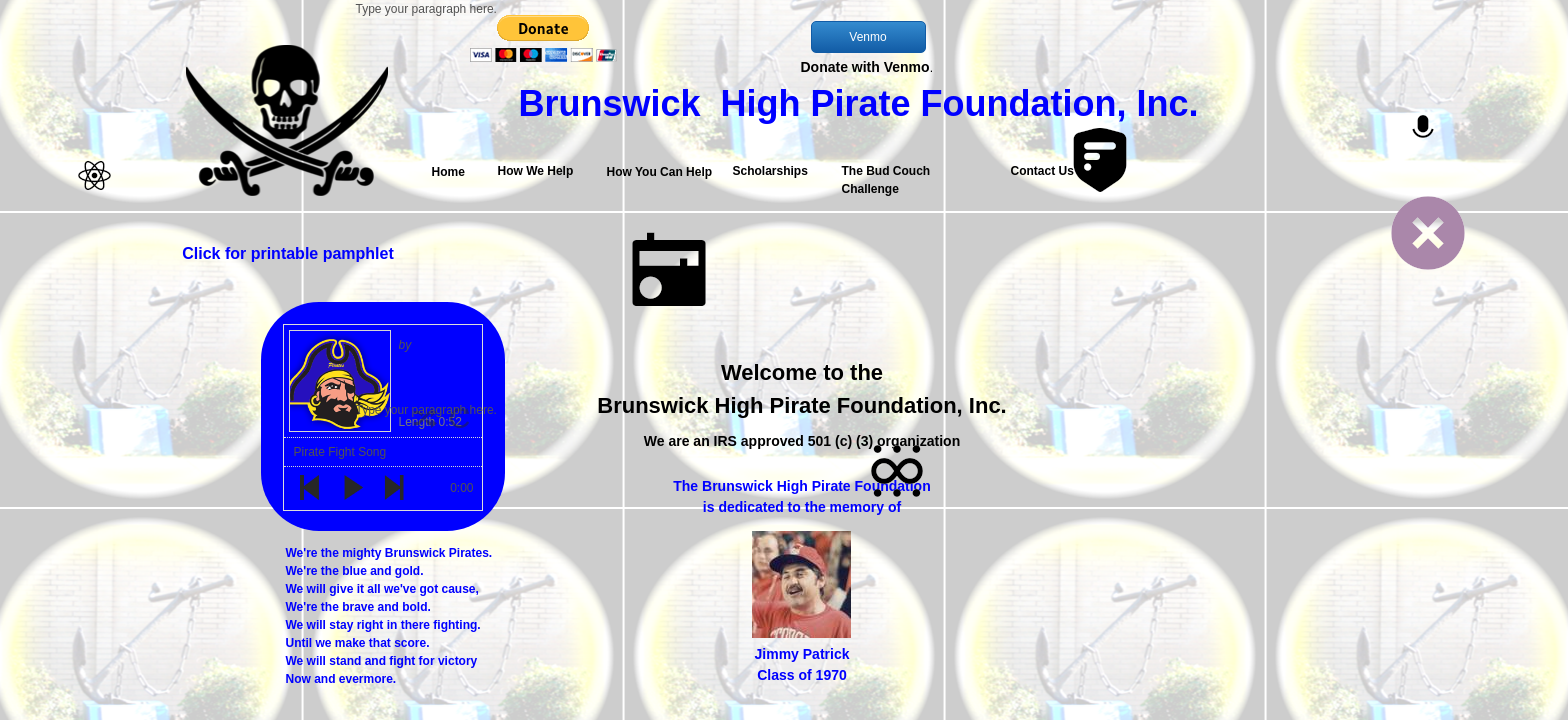  I want to click on listen to radio or audio broadcasts, so click(669, 273).